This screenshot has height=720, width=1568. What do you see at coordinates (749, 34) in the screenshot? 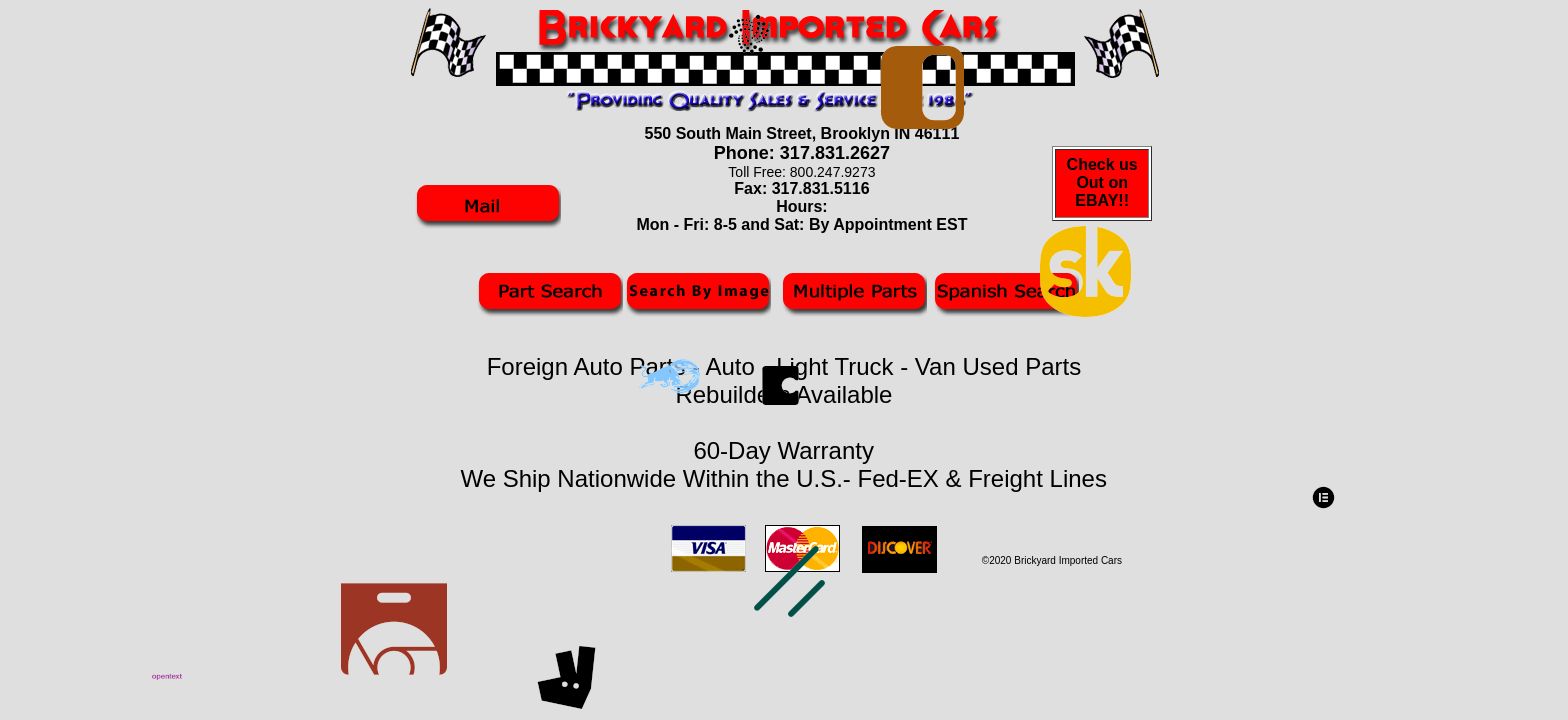
I see `IOTA cryptocurrency logo` at bounding box center [749, 34].